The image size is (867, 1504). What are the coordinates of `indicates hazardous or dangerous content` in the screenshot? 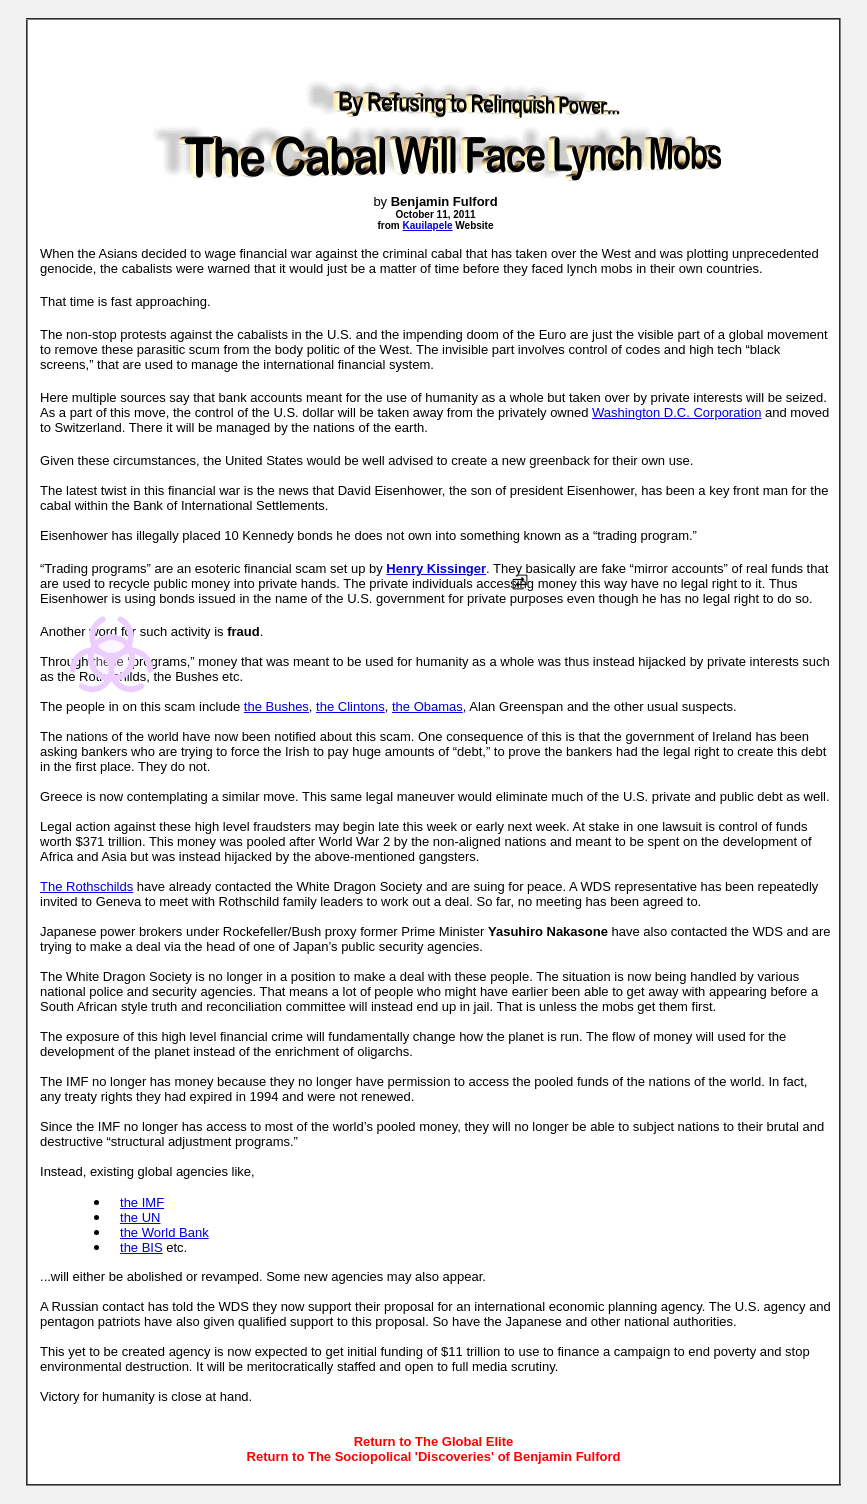 It's located at (111, 656).